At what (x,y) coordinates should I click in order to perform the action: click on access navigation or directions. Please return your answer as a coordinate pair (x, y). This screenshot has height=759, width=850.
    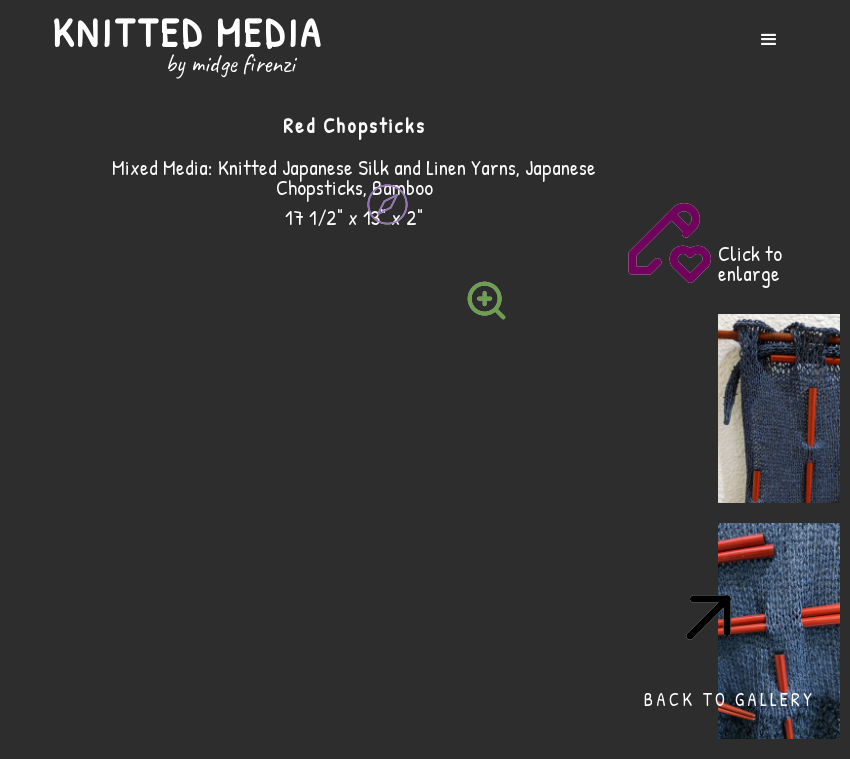
    Looking at the image, I should click on (387, 204).